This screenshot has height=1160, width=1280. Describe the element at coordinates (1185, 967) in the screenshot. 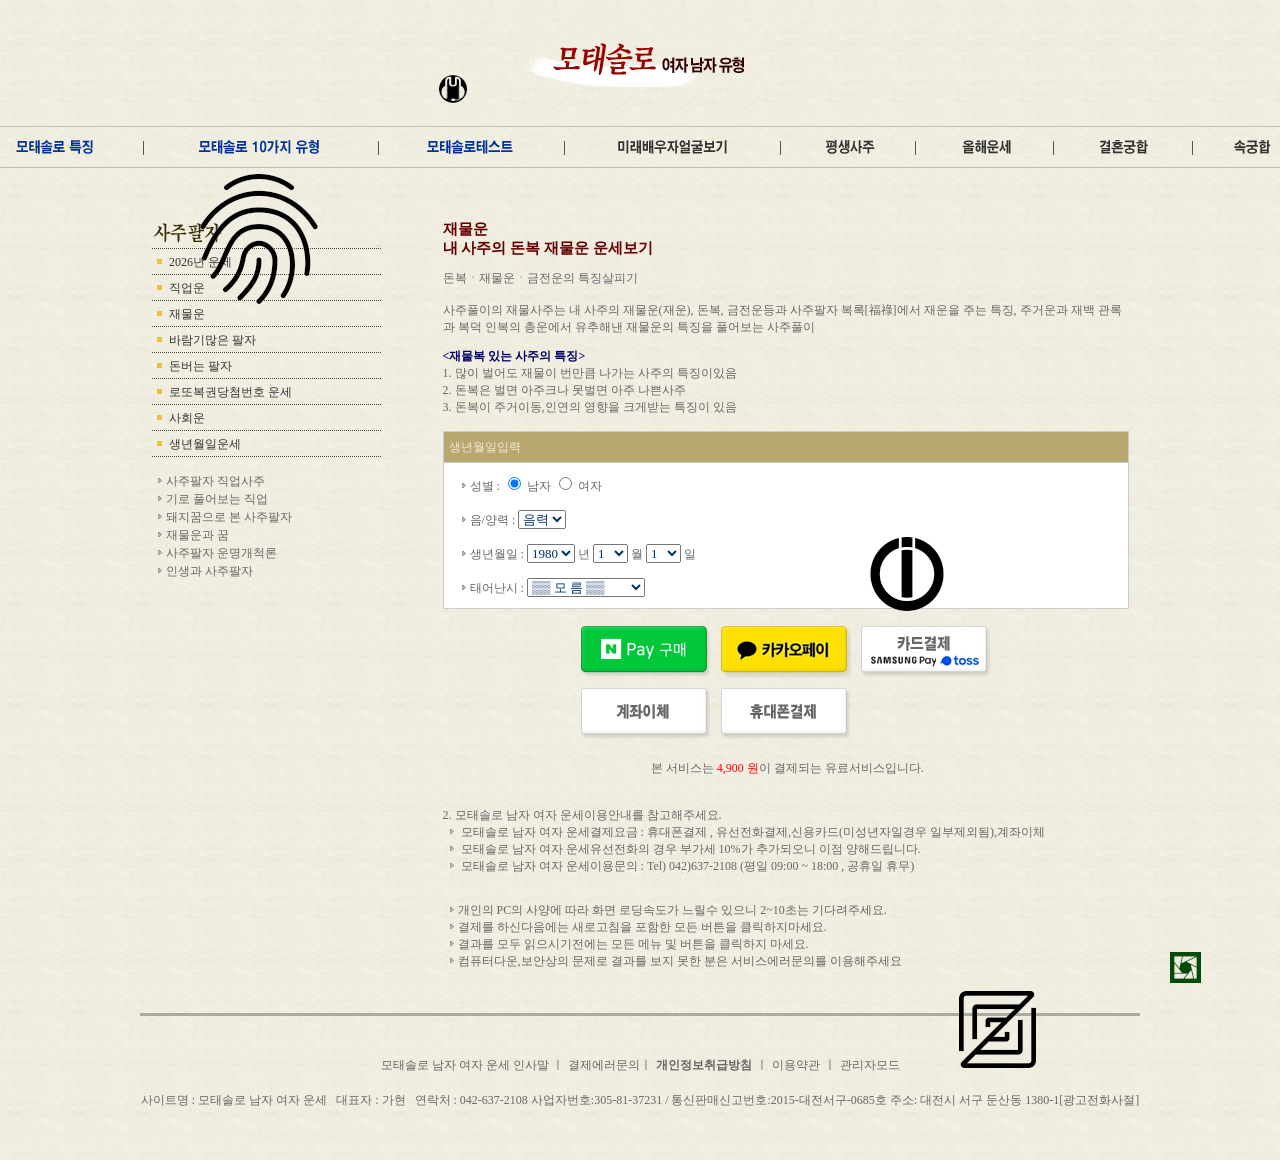

I see `open google lens for visual search` at that location.